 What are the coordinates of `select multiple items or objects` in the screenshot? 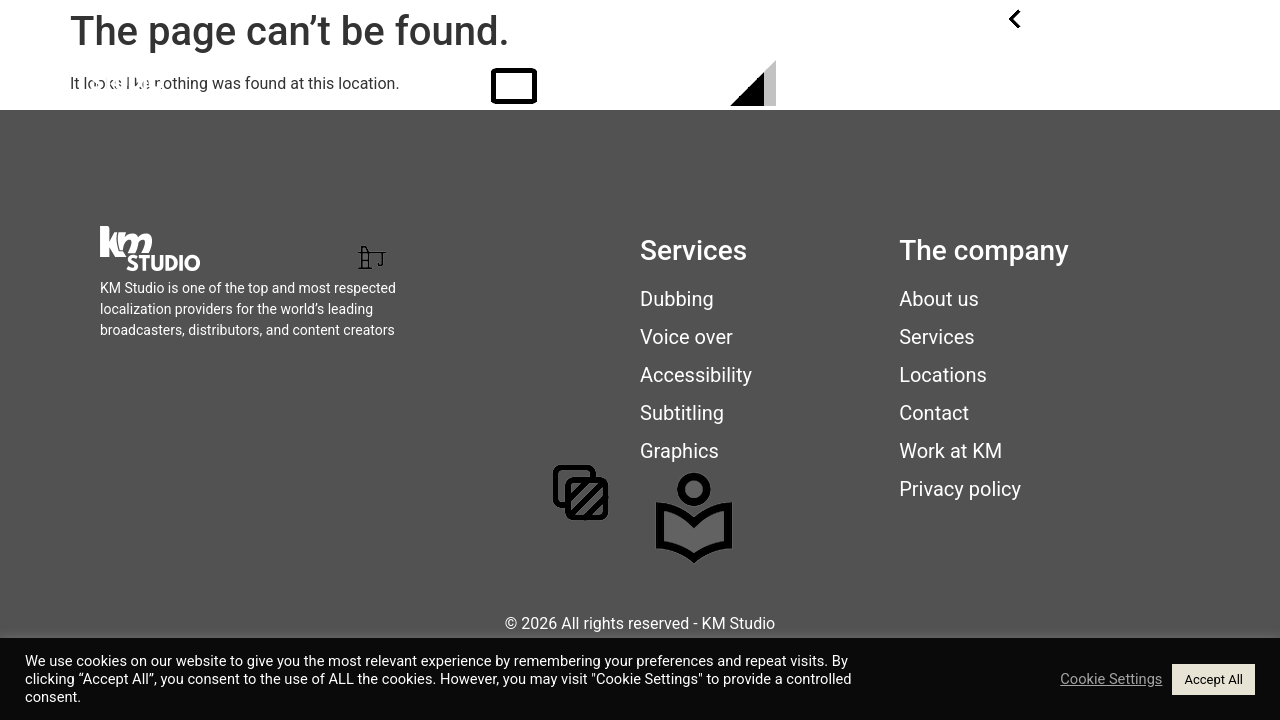 It's located at (580, 492).